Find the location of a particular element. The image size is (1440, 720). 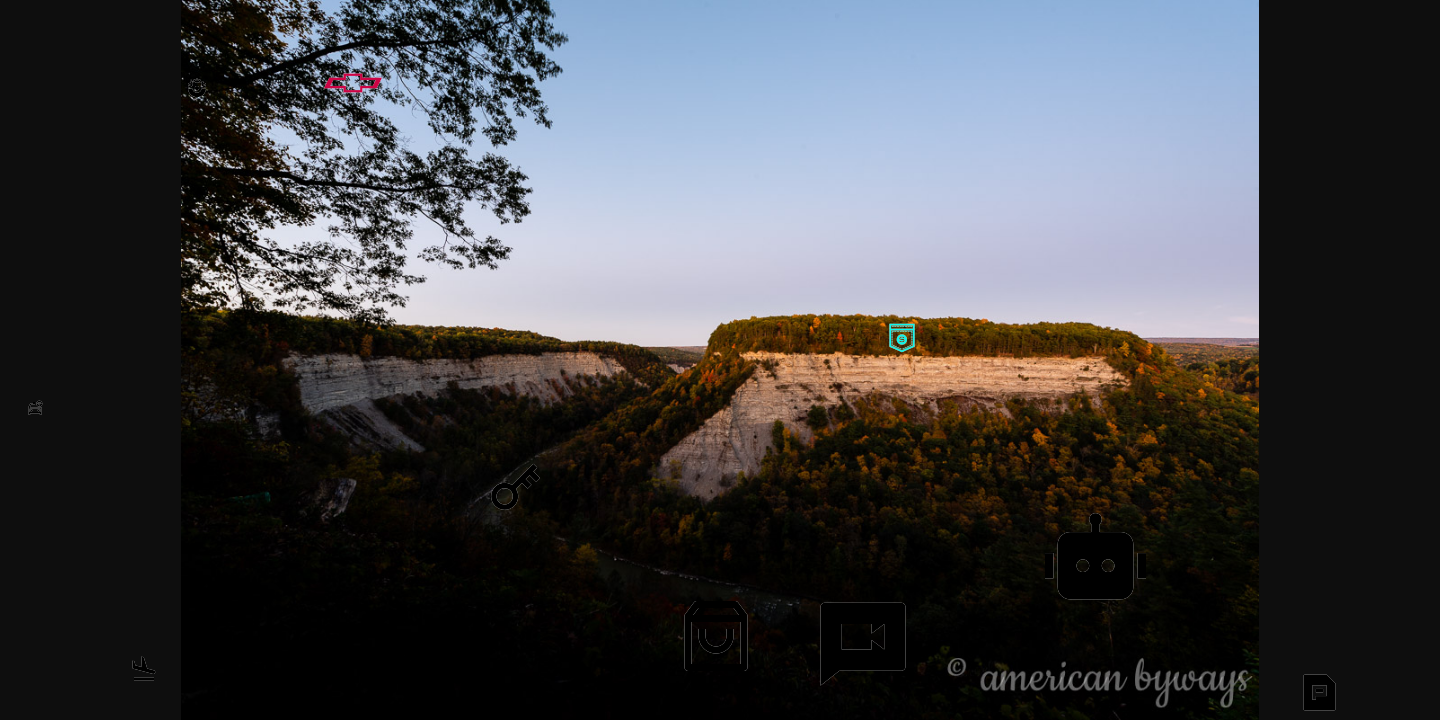

open a PowerPoint presentation file is located at coordinates (1319, 692).